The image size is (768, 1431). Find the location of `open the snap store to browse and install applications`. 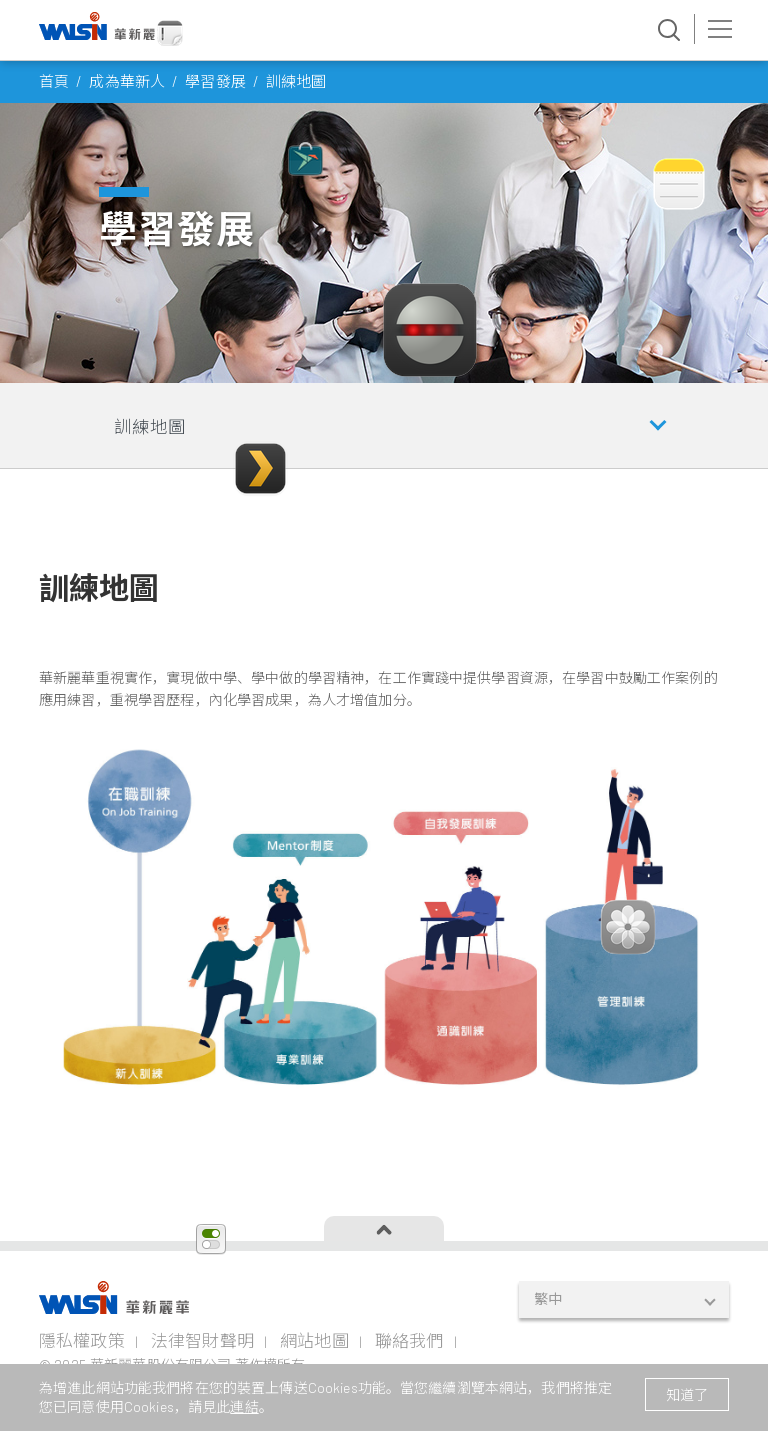

open the snap store to browse and install applications is located at coordinates (305, 160).